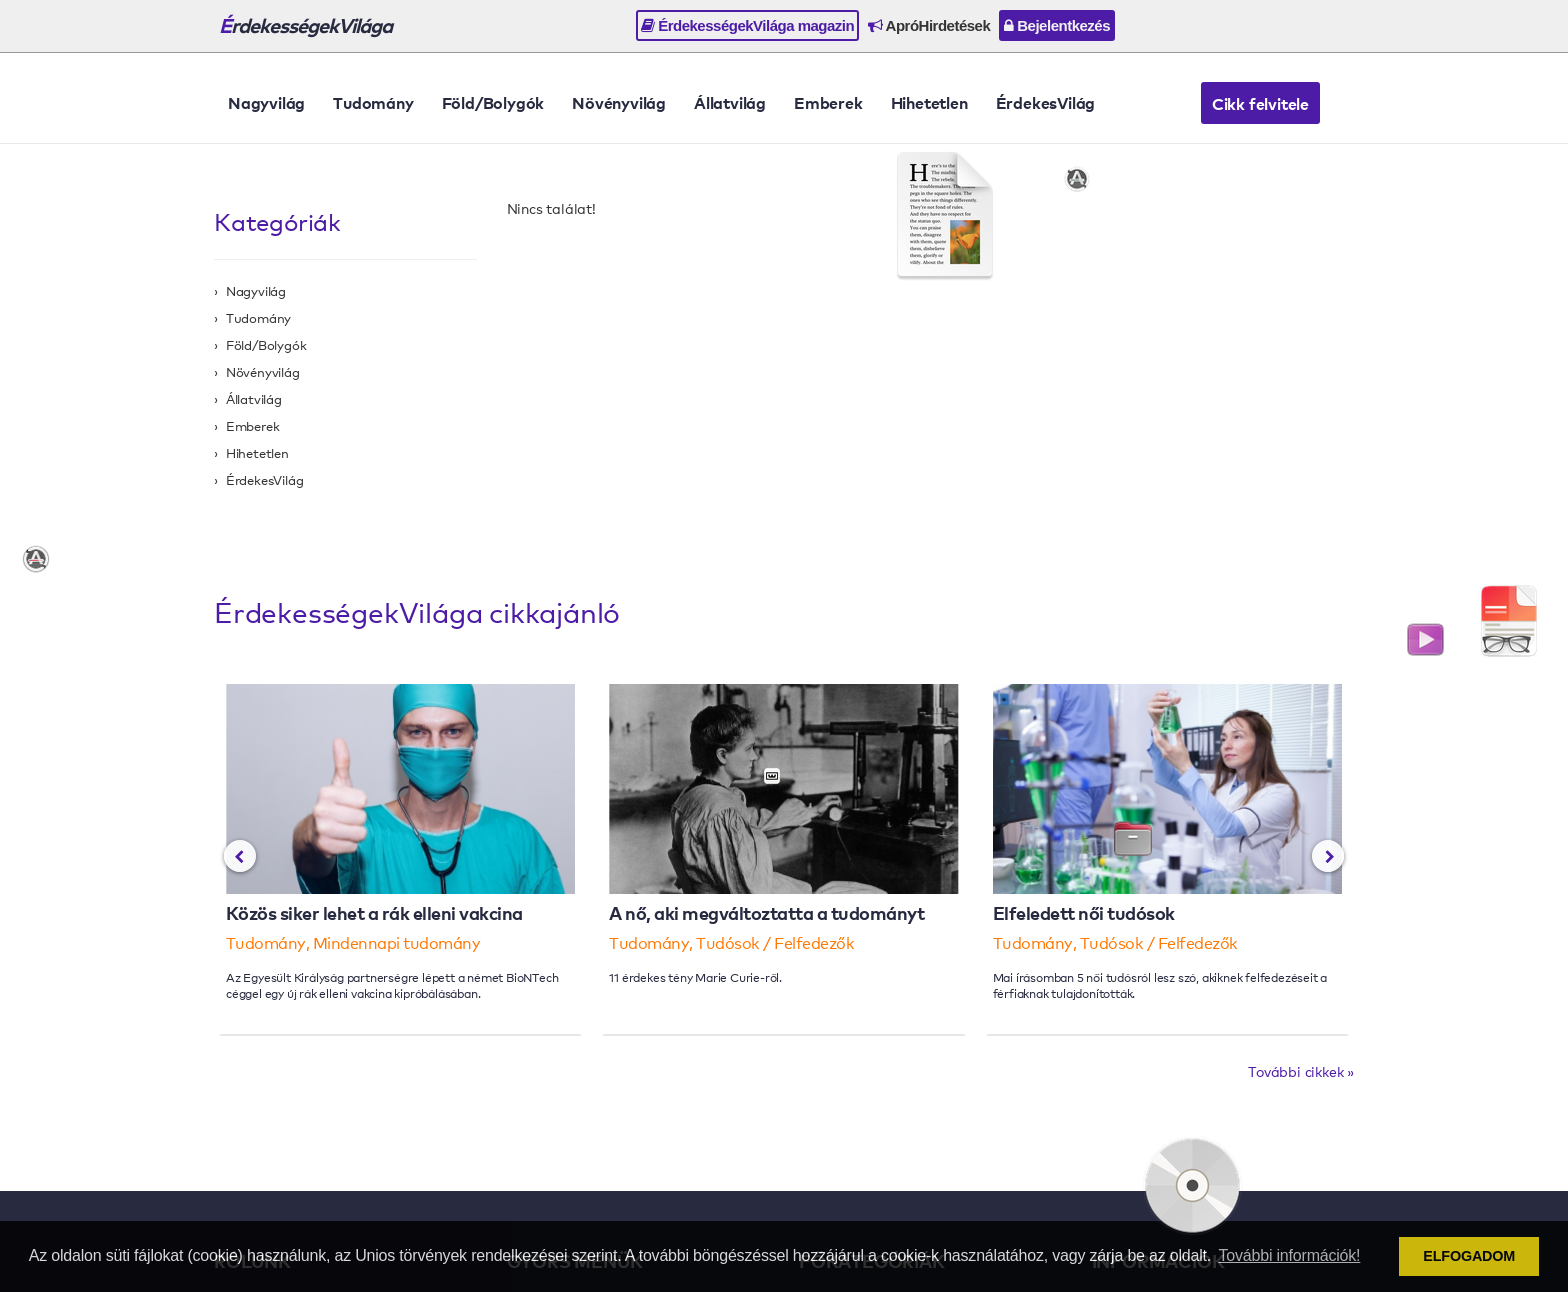  Describe the element at coordinates (1425, 639) in the screenshot. I see `open totem media player` at that location.